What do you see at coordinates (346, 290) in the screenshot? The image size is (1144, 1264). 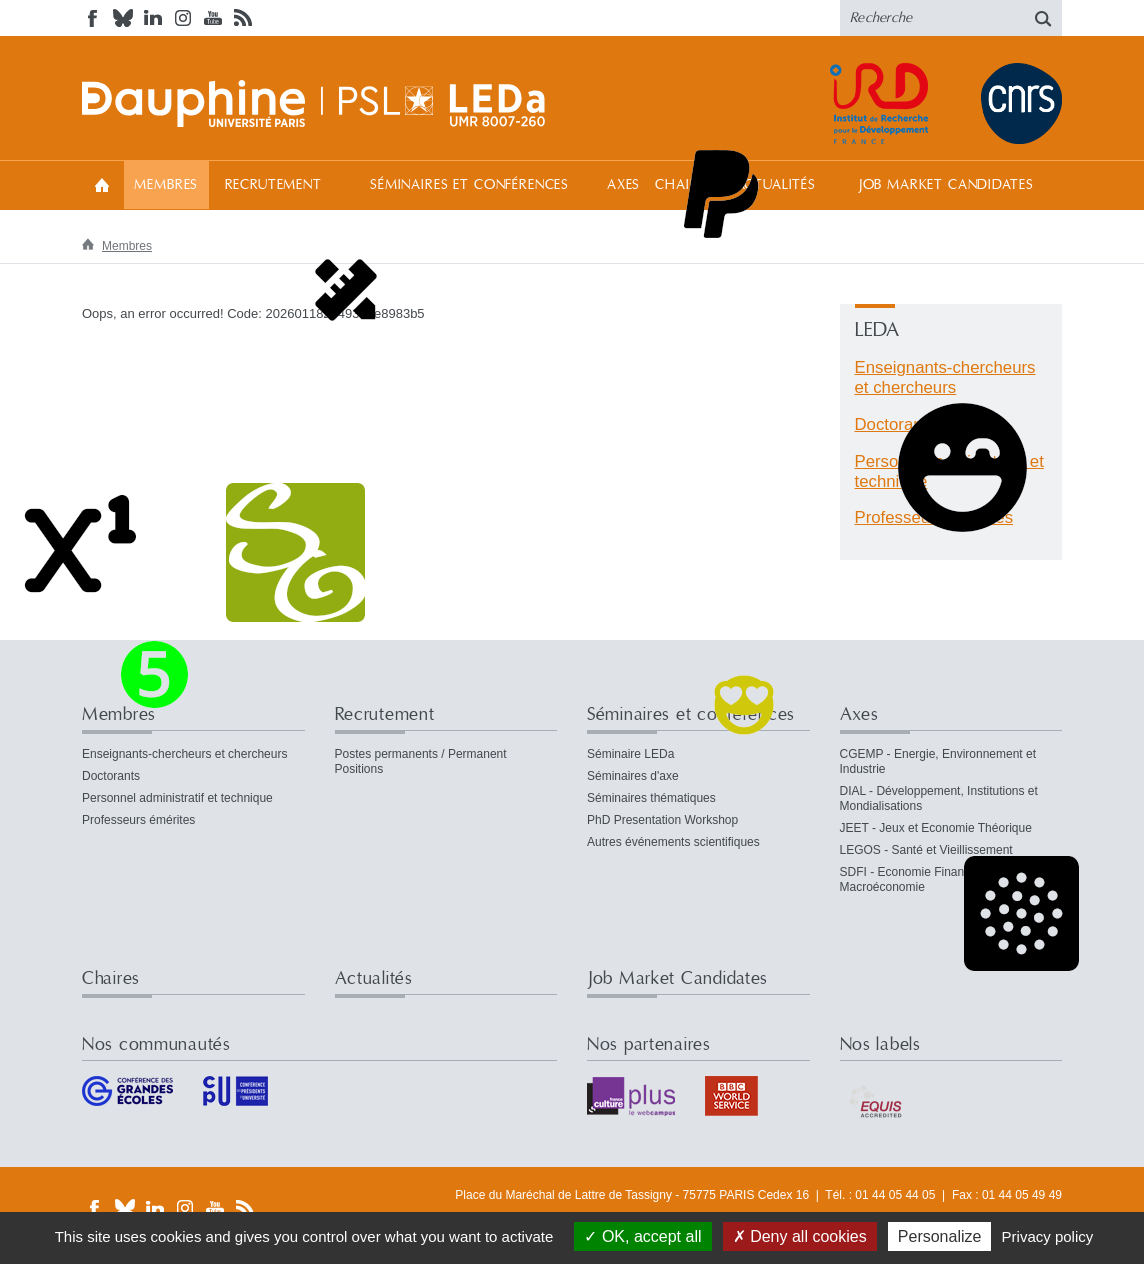 I see `access design tools` at bounding box center [346, 290].